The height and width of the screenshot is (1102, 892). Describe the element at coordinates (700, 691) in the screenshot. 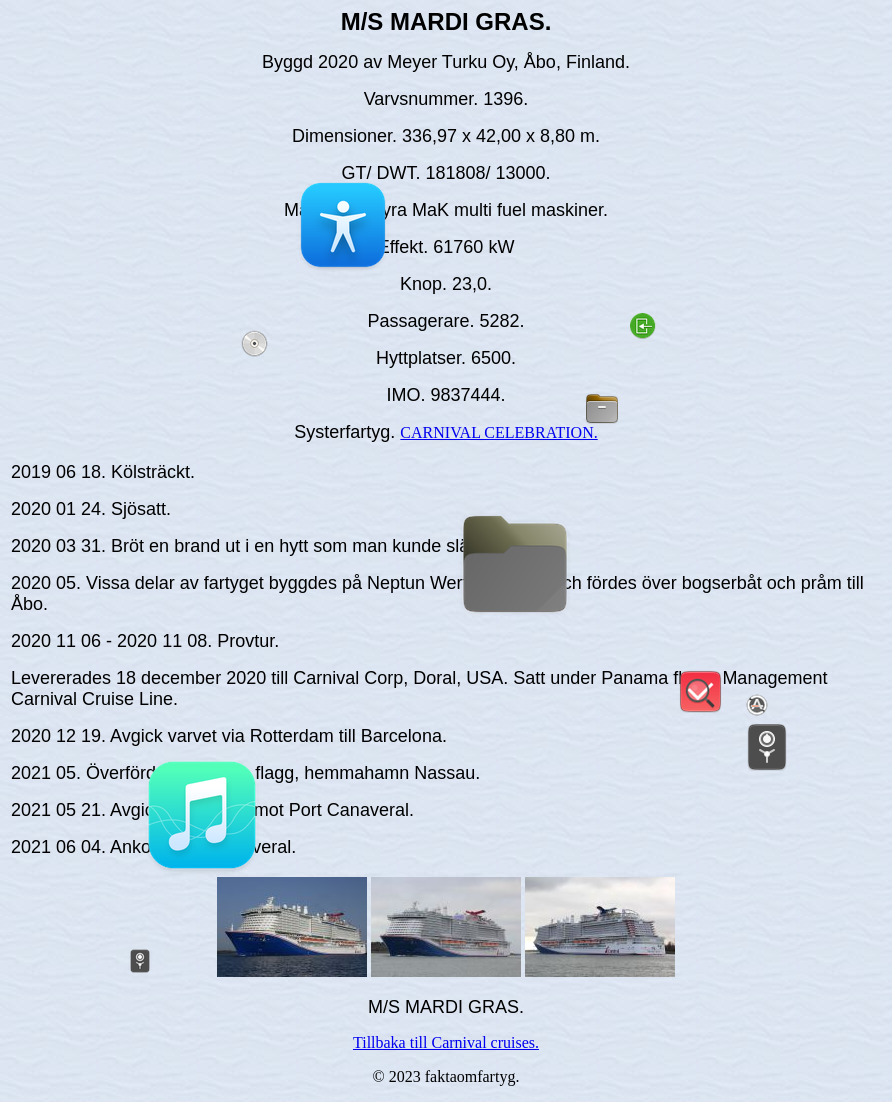

I see `open system configuration tool` at that location.